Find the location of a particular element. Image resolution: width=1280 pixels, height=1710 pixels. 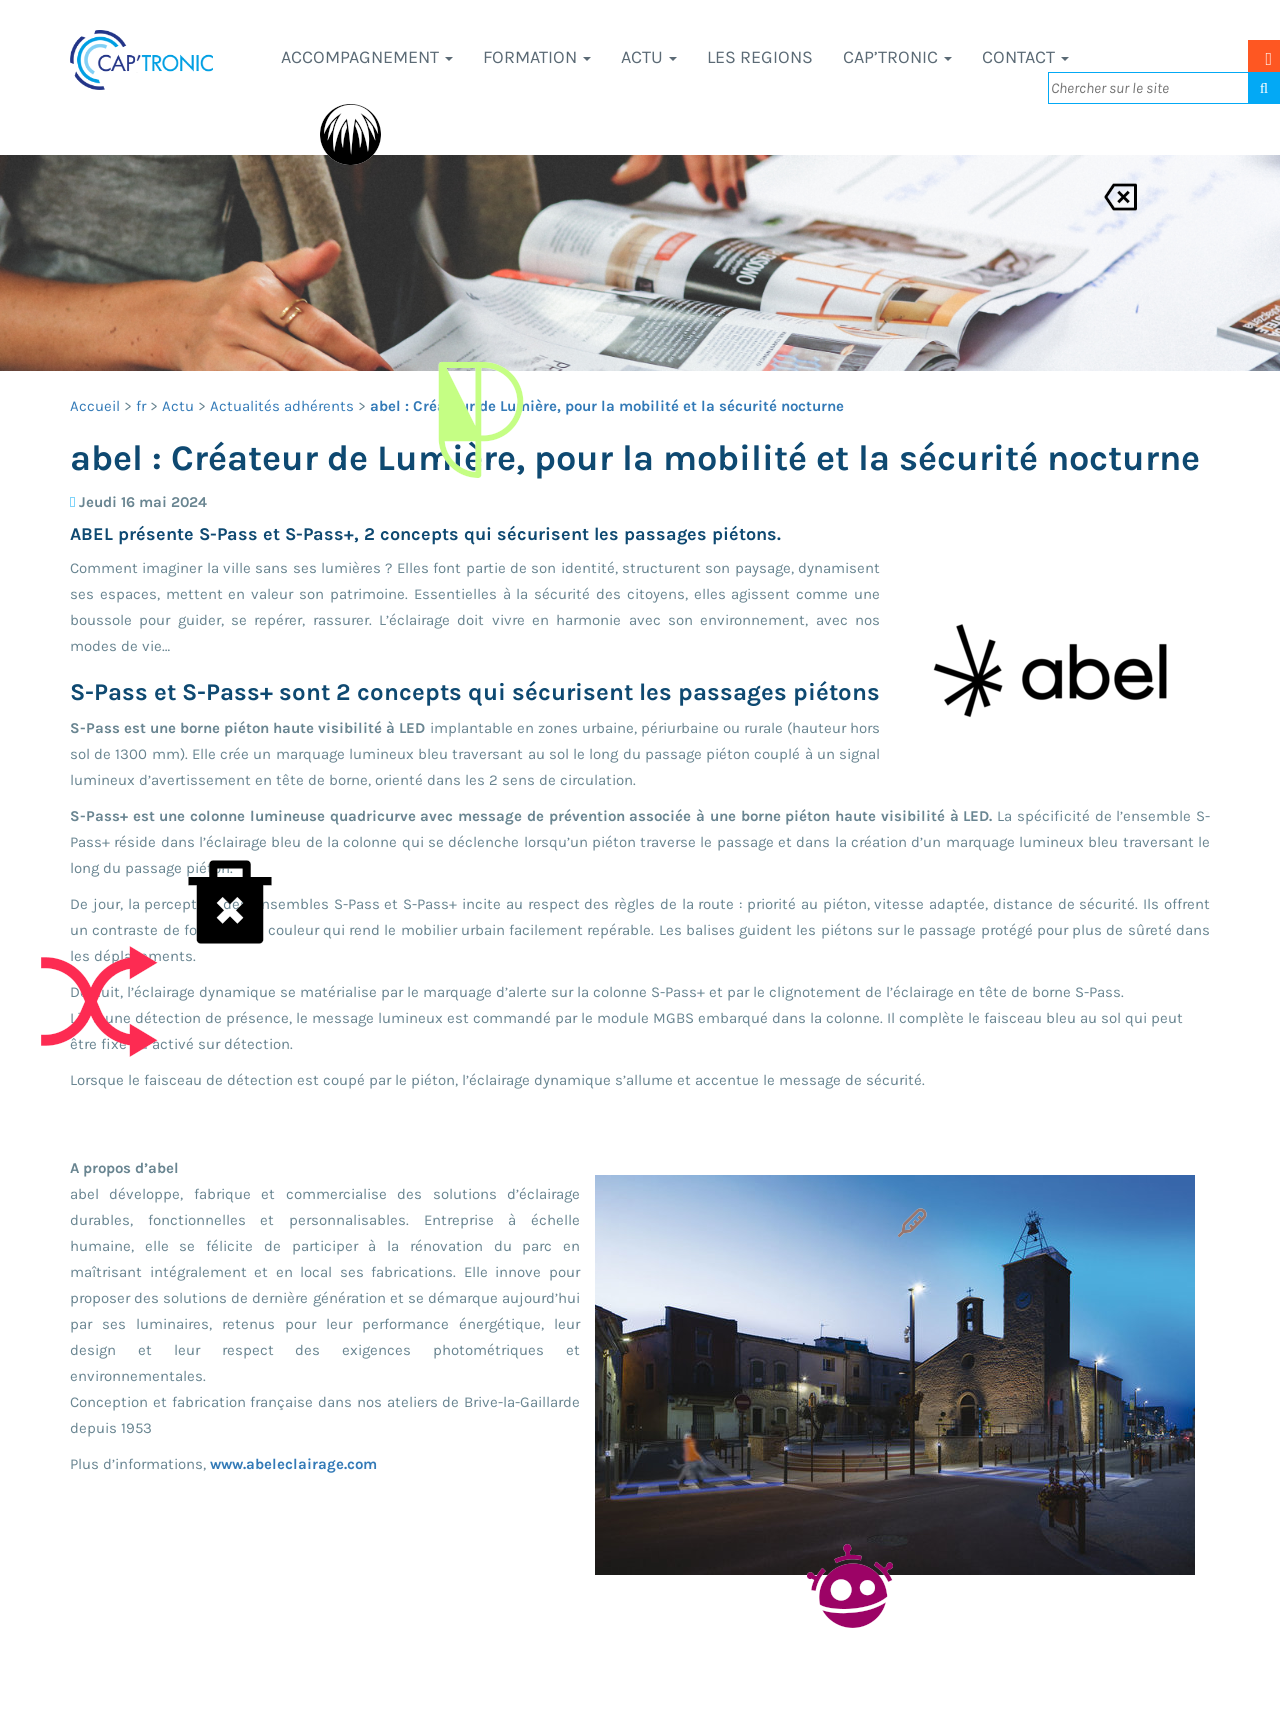

shuffle playback order is located at coordinates (96, 1001).